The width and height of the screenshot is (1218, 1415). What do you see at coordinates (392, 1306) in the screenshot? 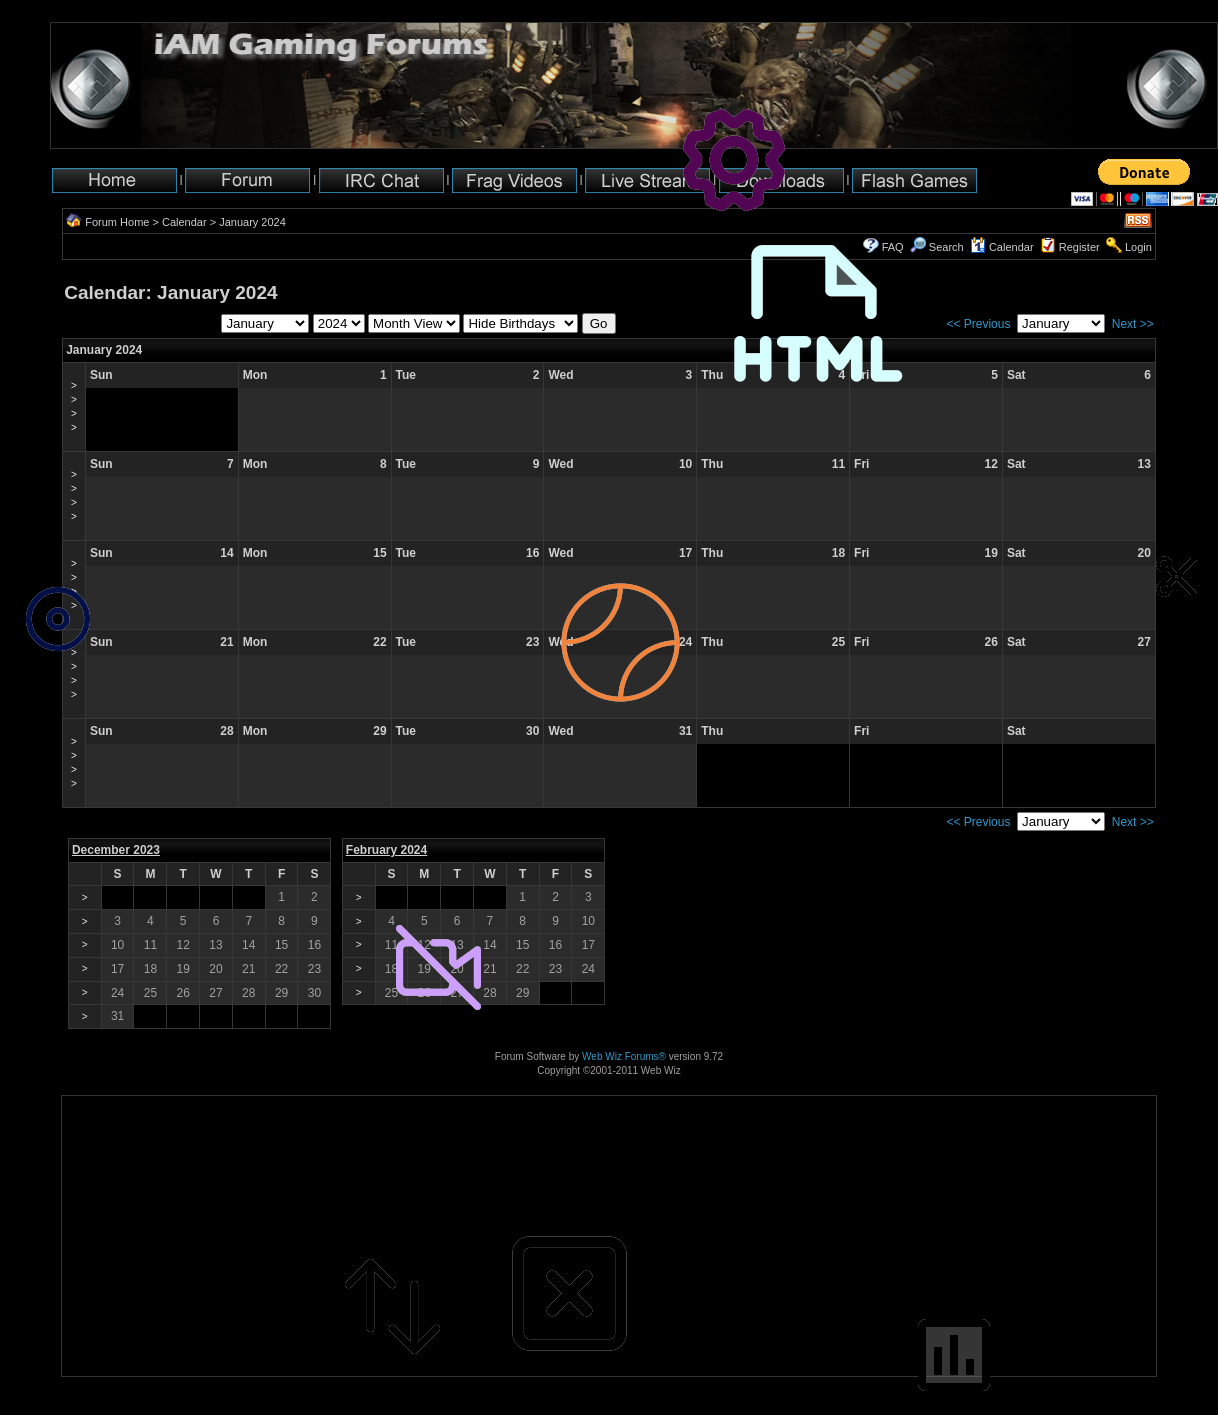
I see `sort items in ascending or descending order` at bounding box center [392, 1306].